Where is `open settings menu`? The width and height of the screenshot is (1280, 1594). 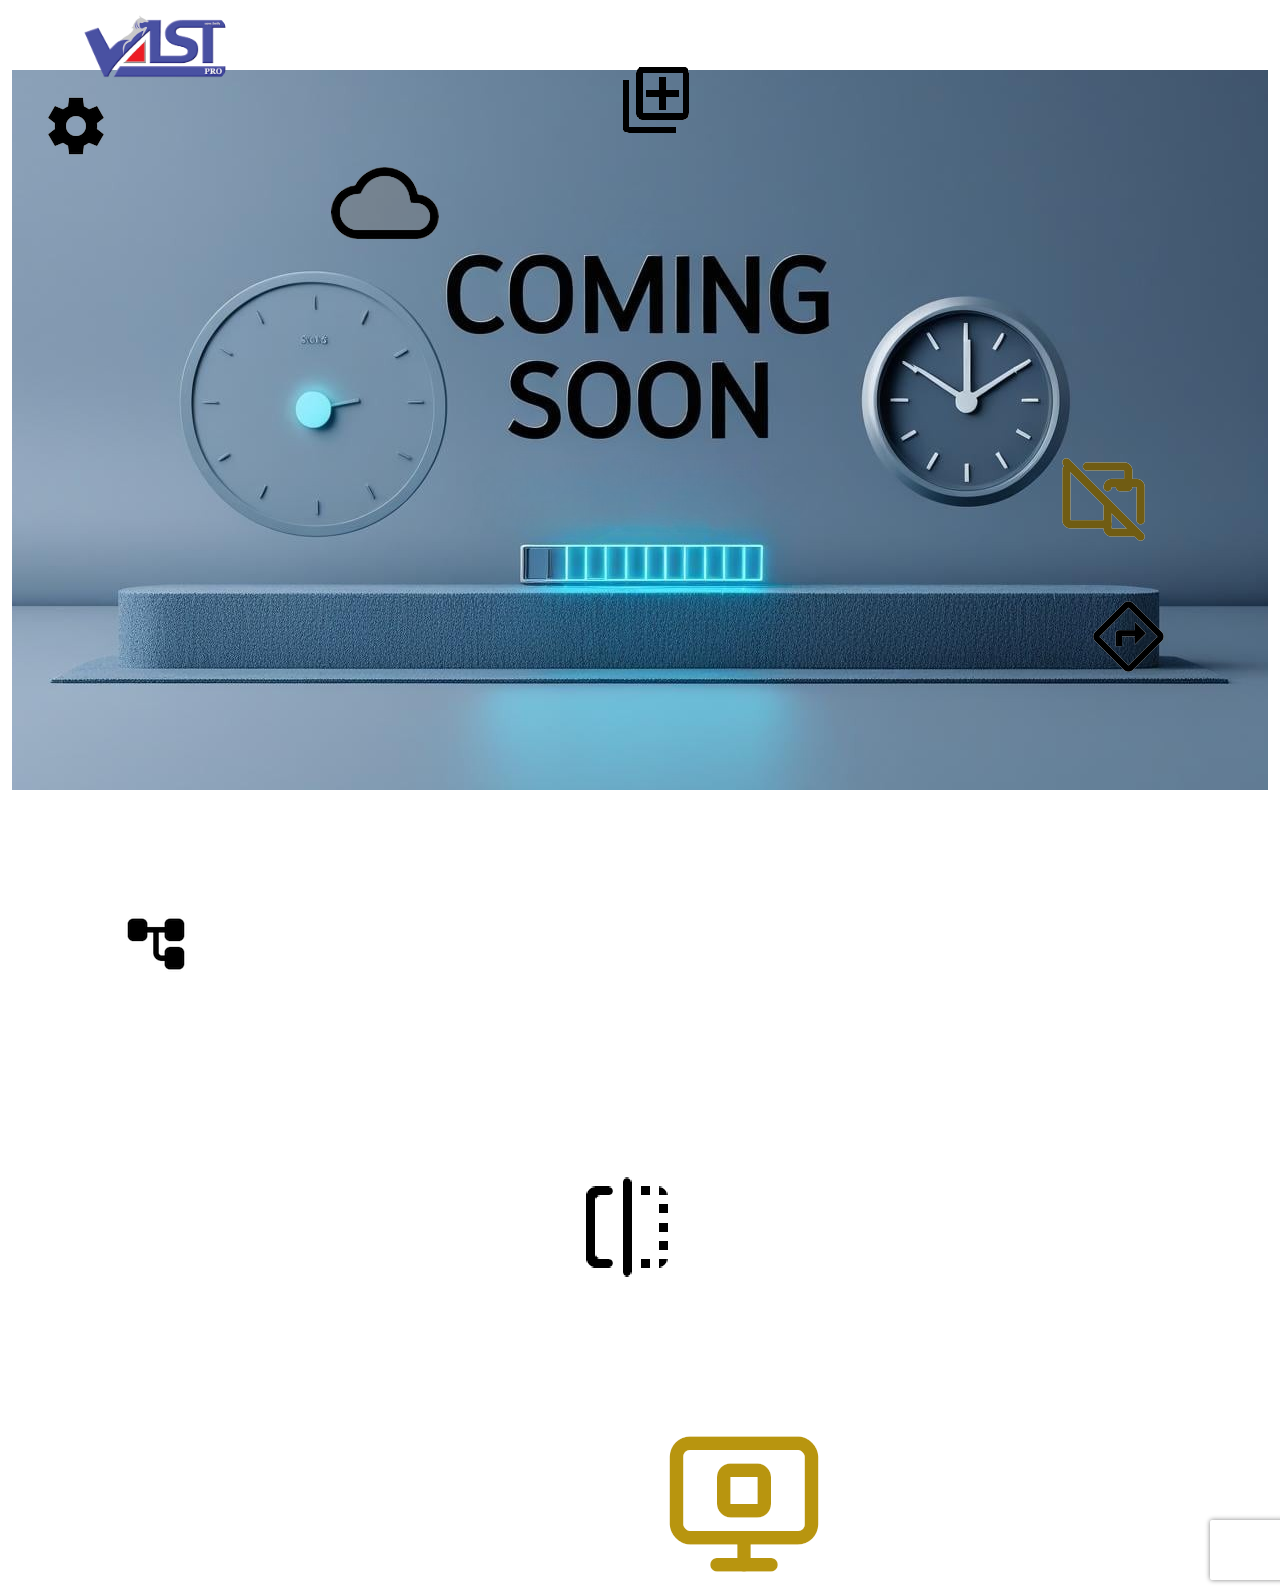
open settings menu is located at coordinates (76, 126).